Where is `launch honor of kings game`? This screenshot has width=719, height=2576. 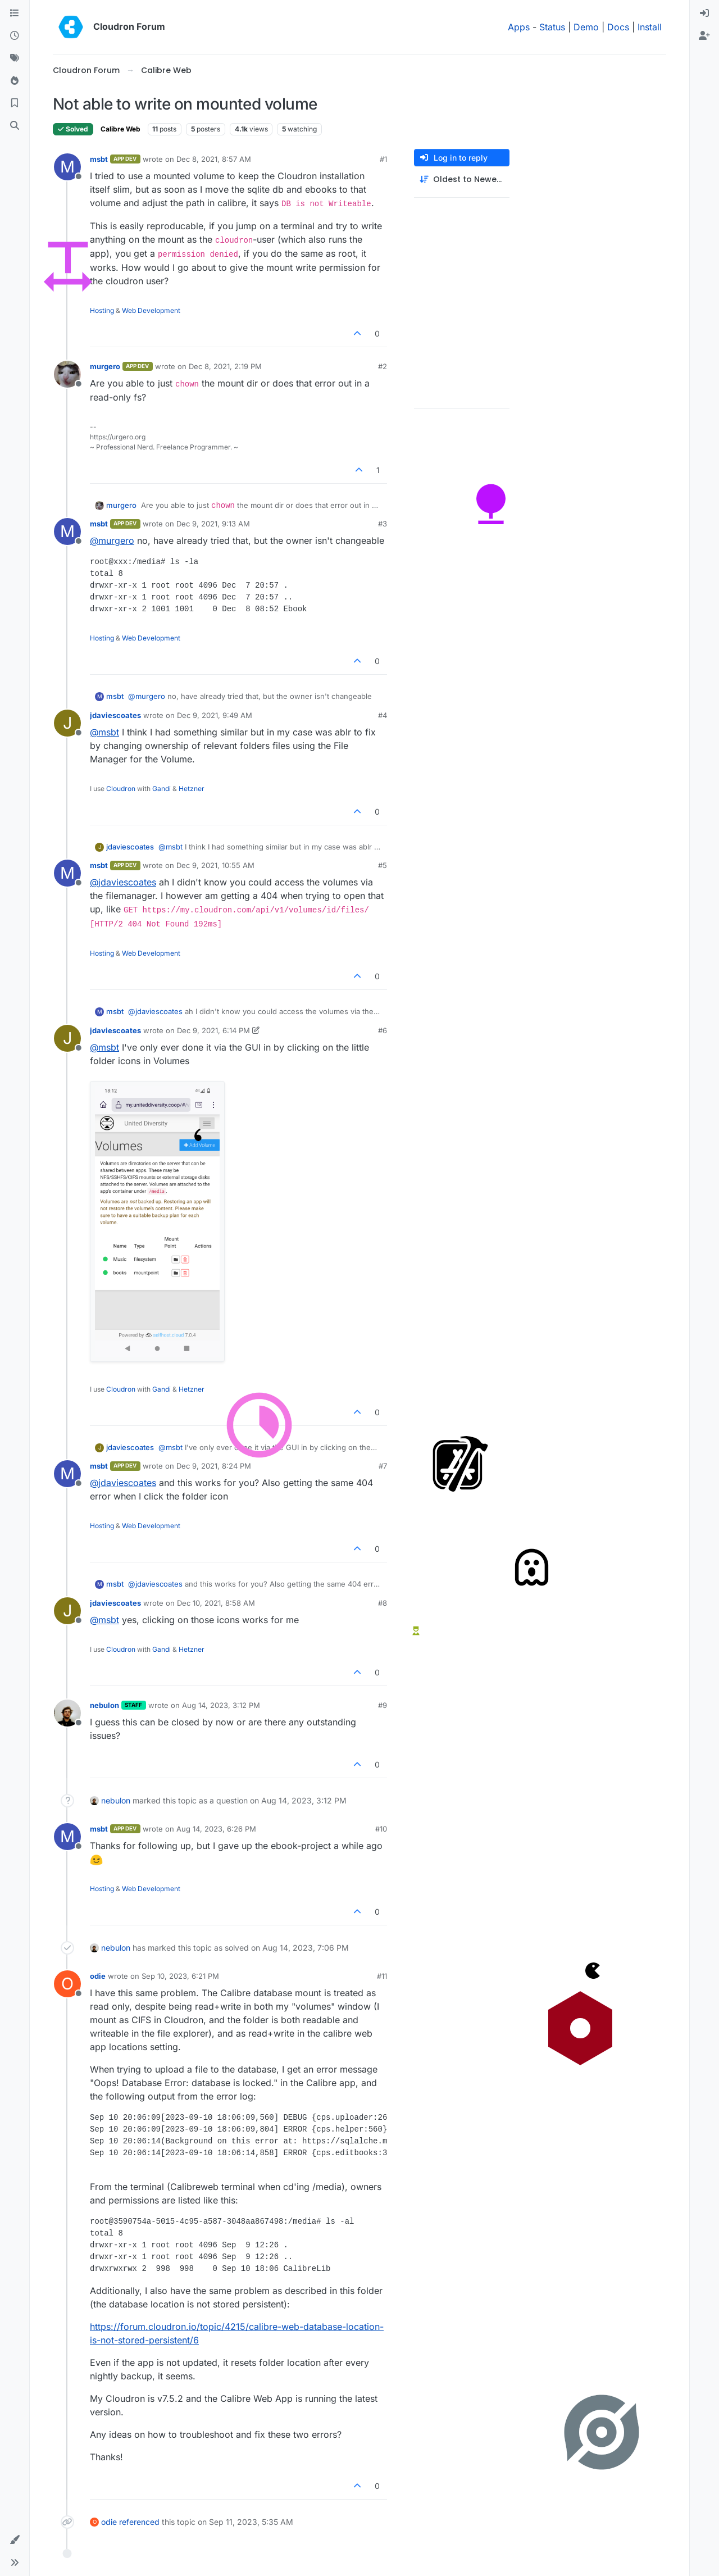 launch honor of kings game is located at coordinates (602, 2432).